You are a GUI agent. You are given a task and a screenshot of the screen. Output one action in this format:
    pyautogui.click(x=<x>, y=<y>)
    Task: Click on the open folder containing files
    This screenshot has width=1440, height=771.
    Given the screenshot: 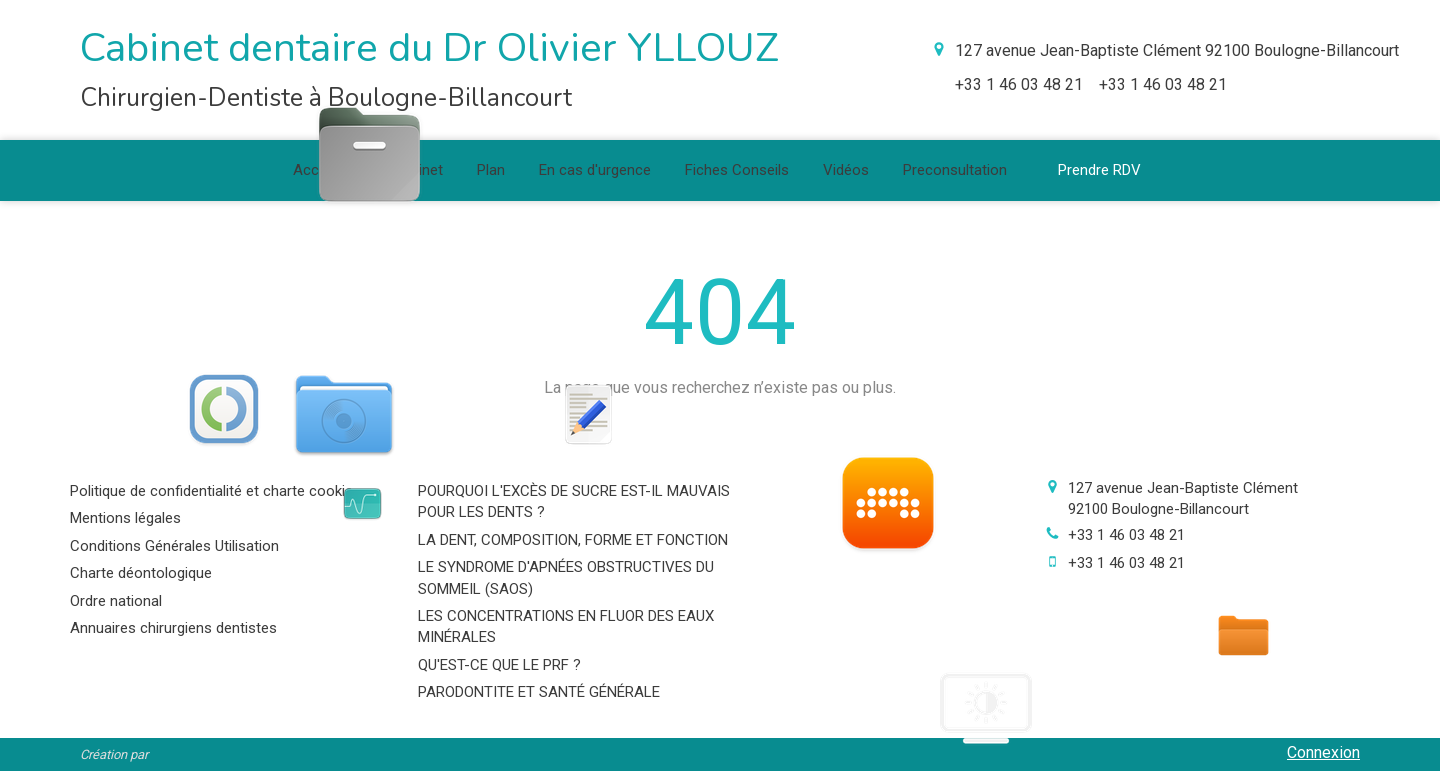 What is the action you would take?
    pyautogui.click(x=1243, y=635)
    